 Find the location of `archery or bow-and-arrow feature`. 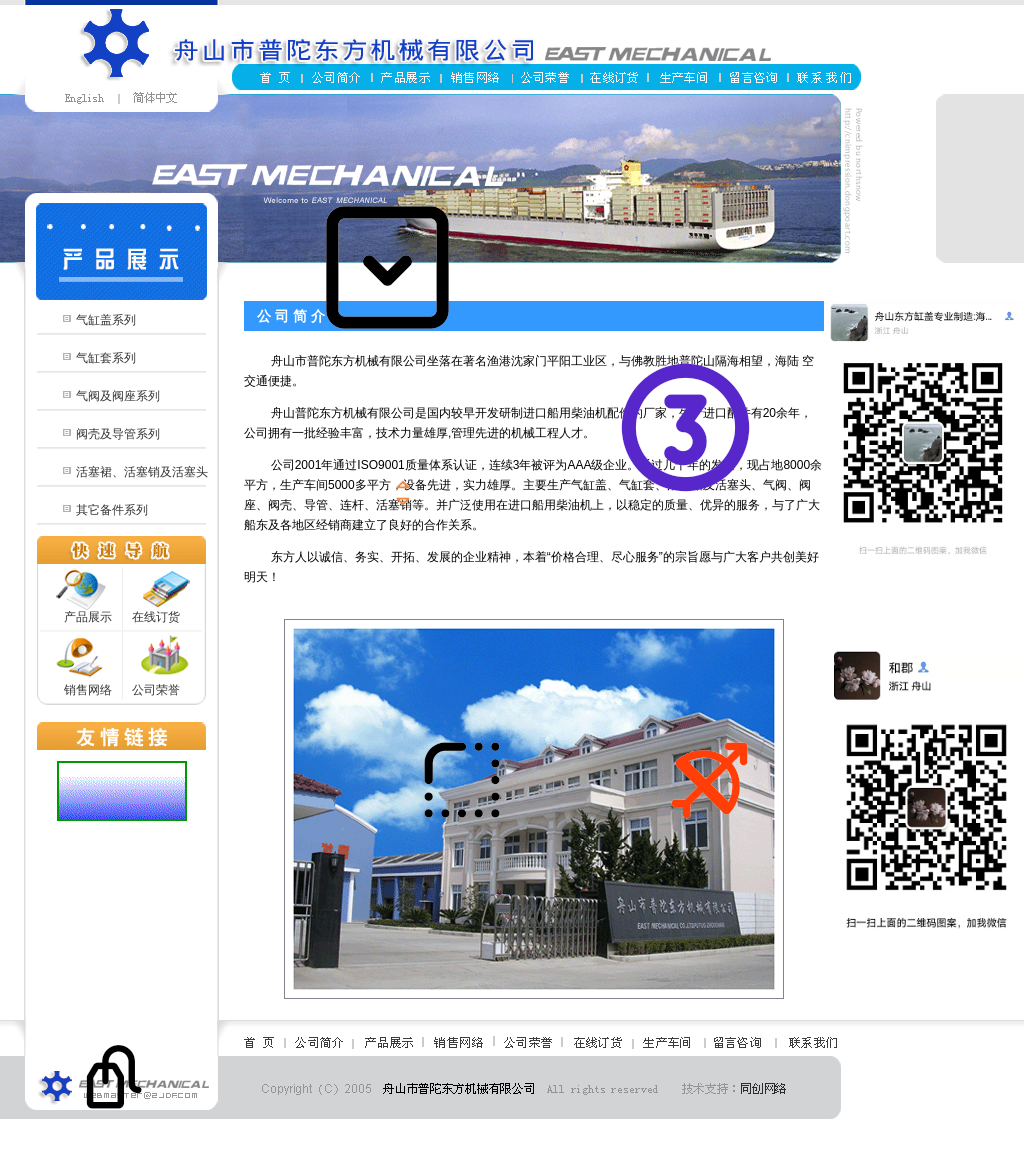

archery or bow-and-arrow feature is located at coordinates (709, 780).